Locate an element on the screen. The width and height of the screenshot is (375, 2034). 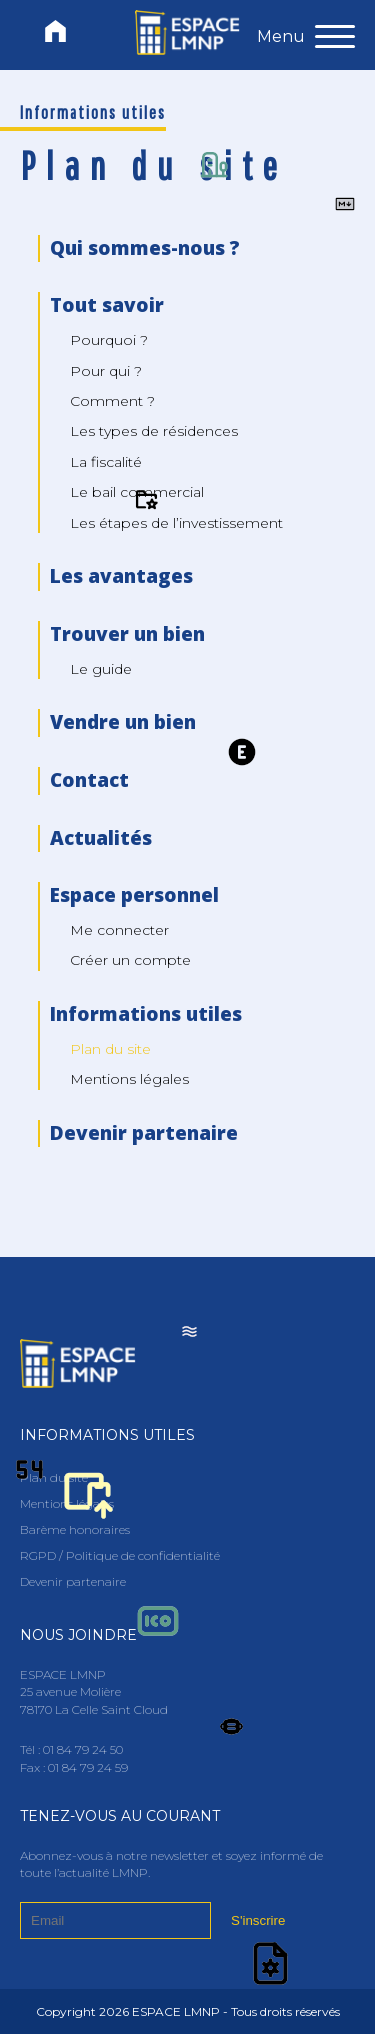
access file settings or preferences is located at coordinates (270, 1963).